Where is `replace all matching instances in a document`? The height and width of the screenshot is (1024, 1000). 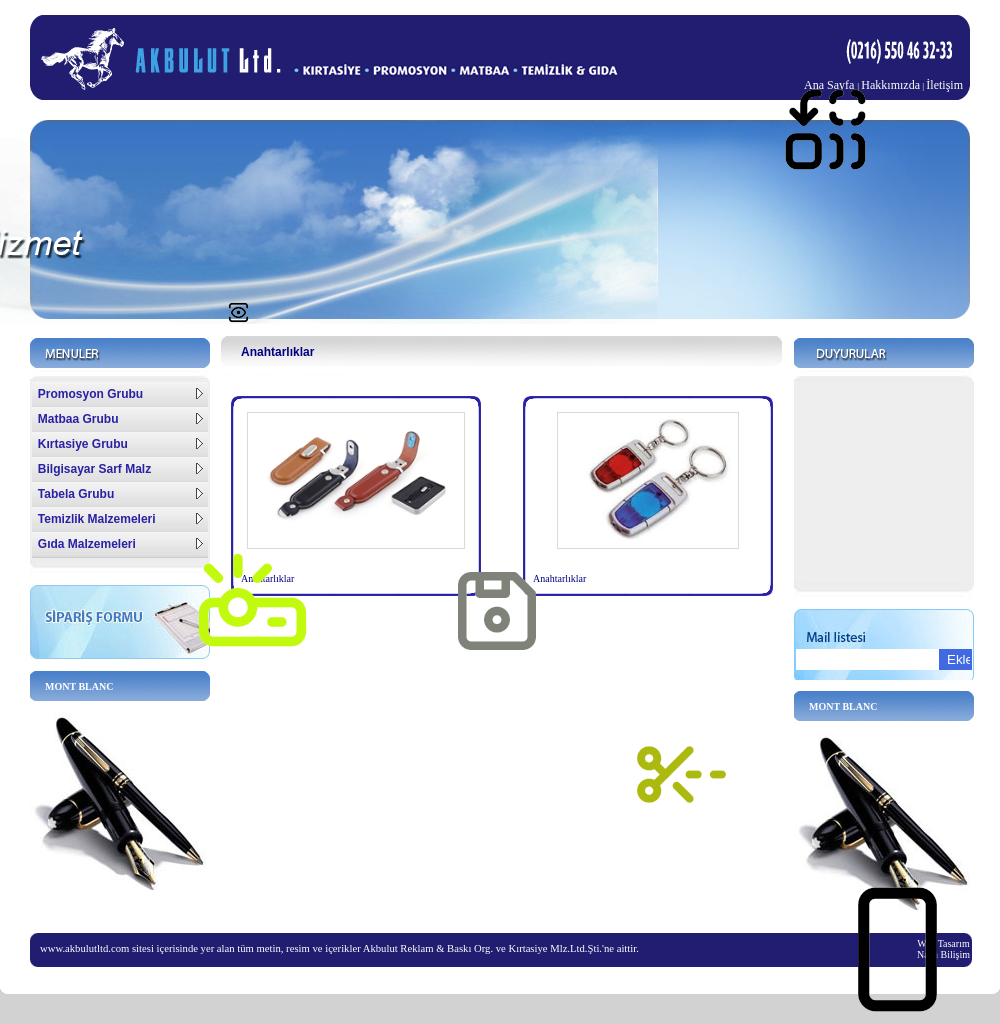
replace all matching instances in a document is located at coordinates (825, 129).